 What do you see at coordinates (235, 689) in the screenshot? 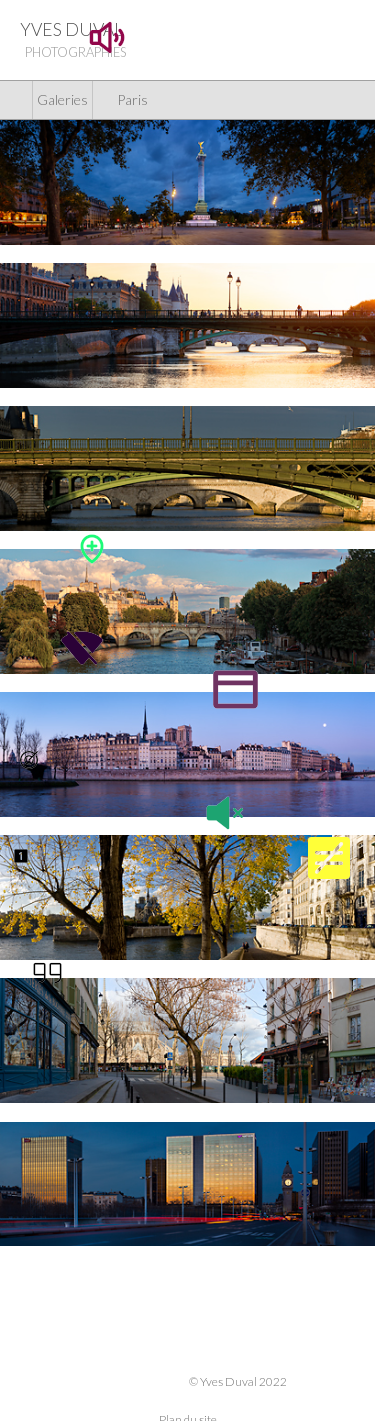
I see `open web browser` at bounding box center [235, 689].